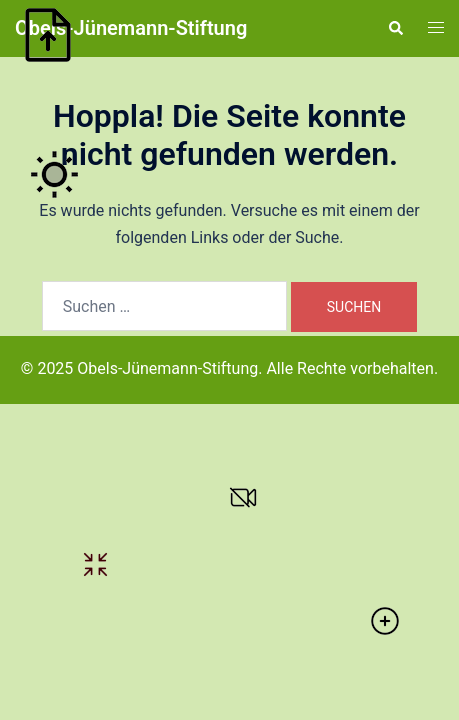  Describe the element at coordinates (243, 497) in the screenshot. I see `video camera is off` at that location.